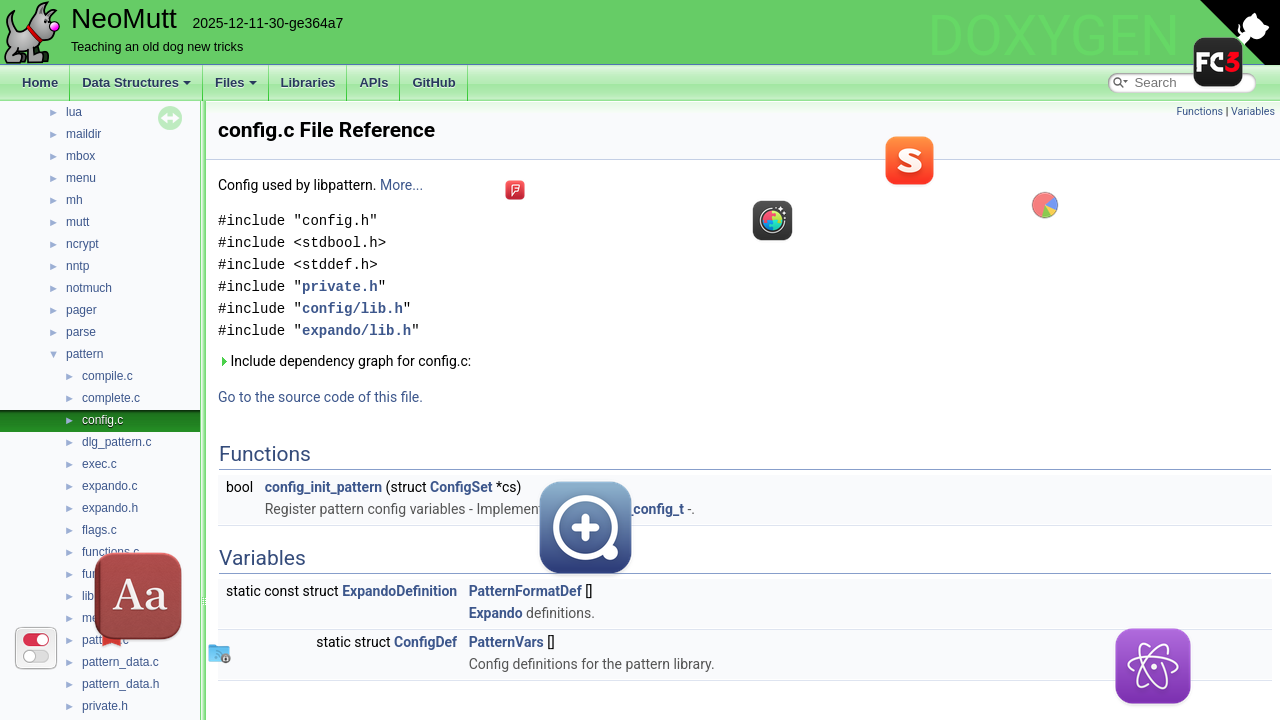  What do you see at coordinates (585, 527) in the screenshot?
I see `open synology assistant app` at bounding box center [585, 527].